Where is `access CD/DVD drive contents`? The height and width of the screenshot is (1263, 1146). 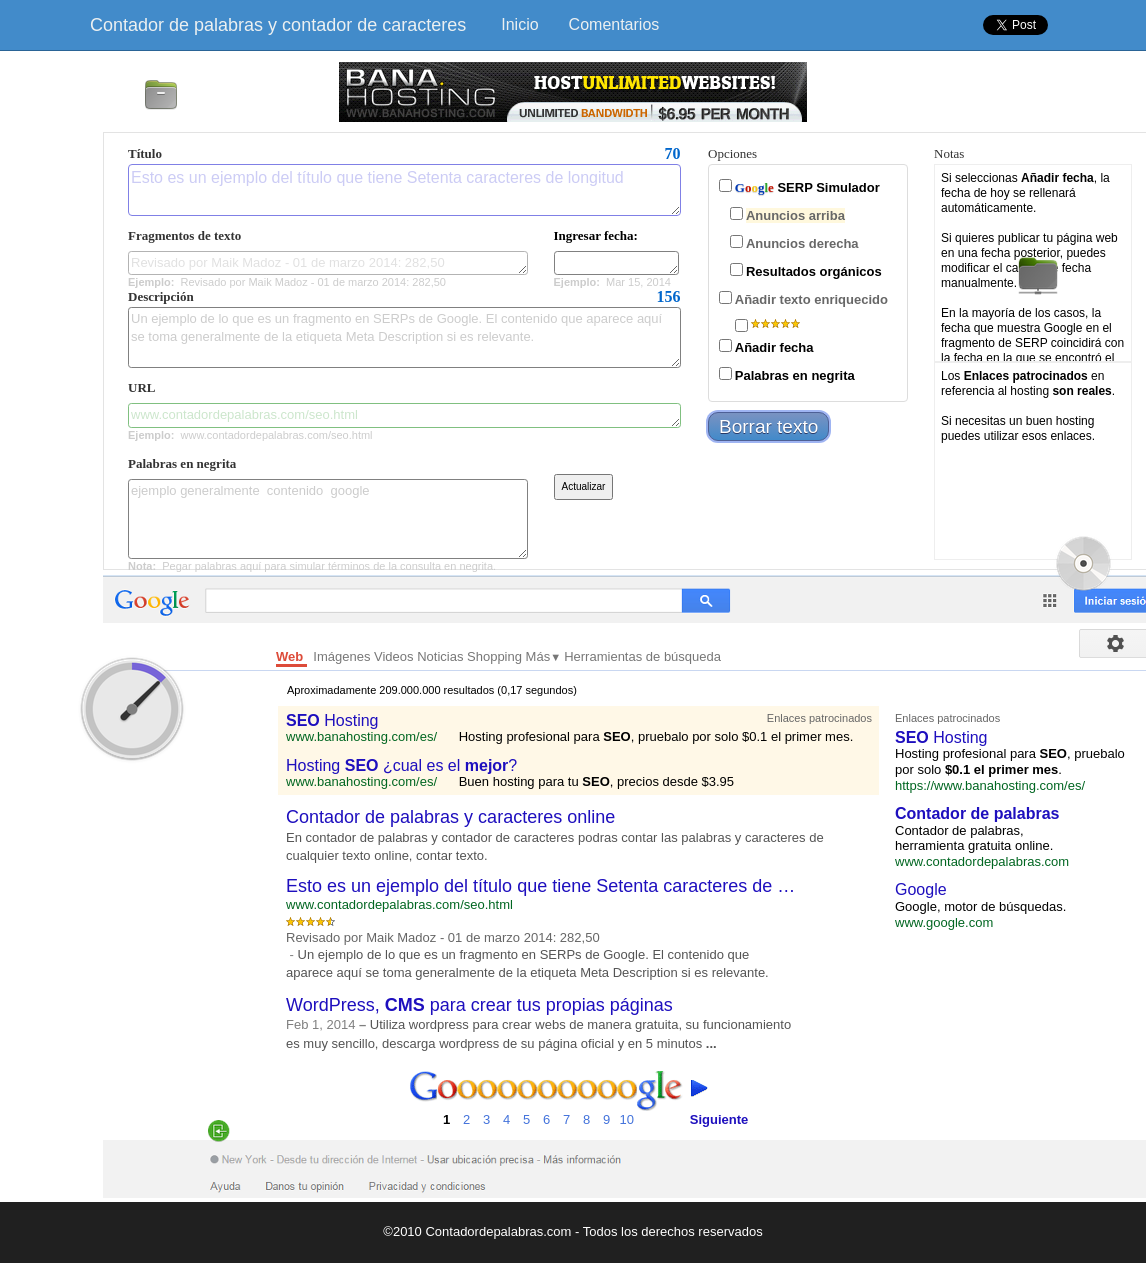
access CD/DVD drive contents is located at coordinates (1083, 563).